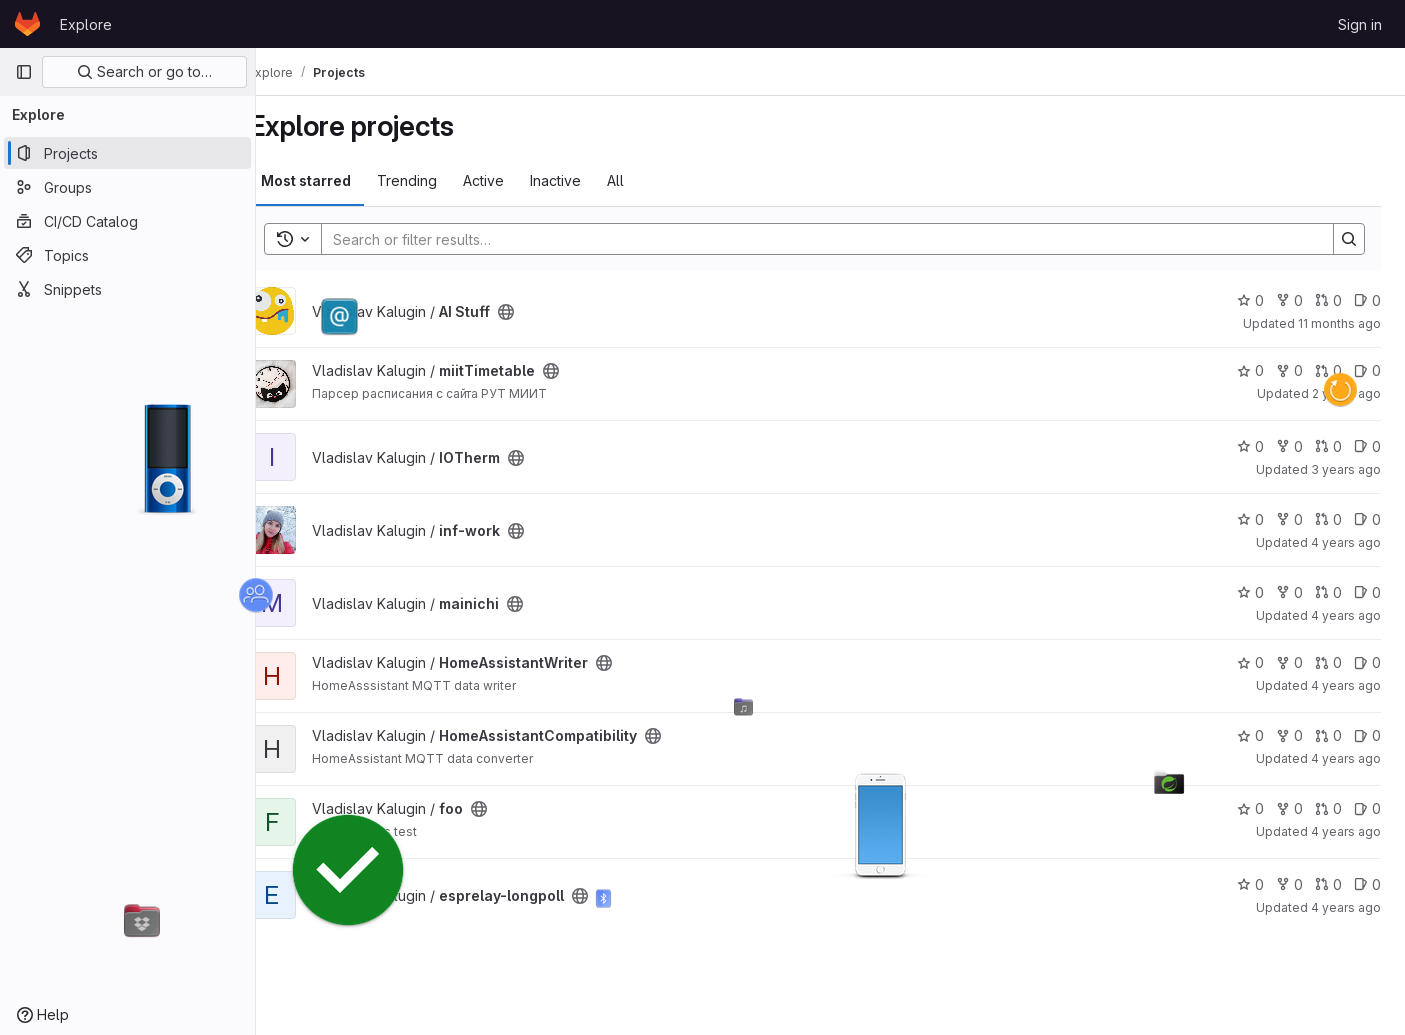 The image size is (1405, 1035). What do you see at coordinates (743, 706) in the screenshot?
I see `open your music folder` at bounding box center [743, 706].